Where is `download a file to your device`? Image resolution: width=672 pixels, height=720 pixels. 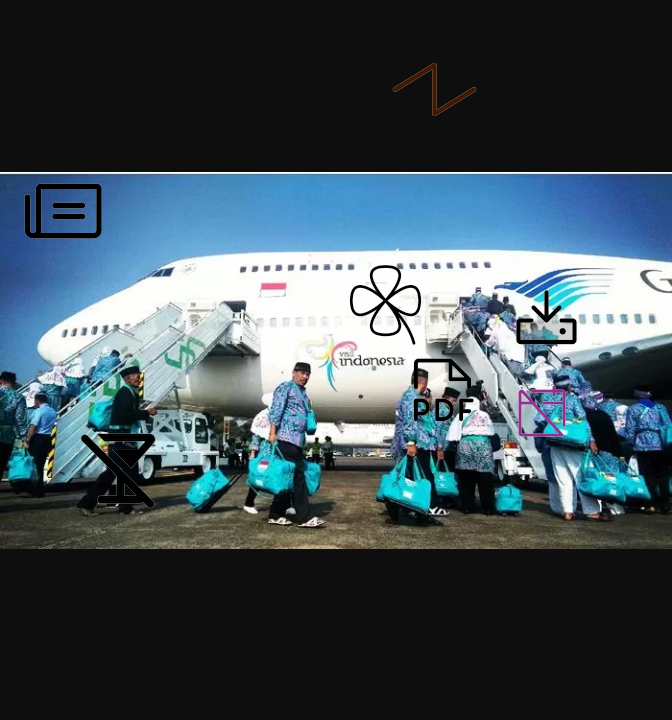 download a file to your device is located at coordinates (546, 320).